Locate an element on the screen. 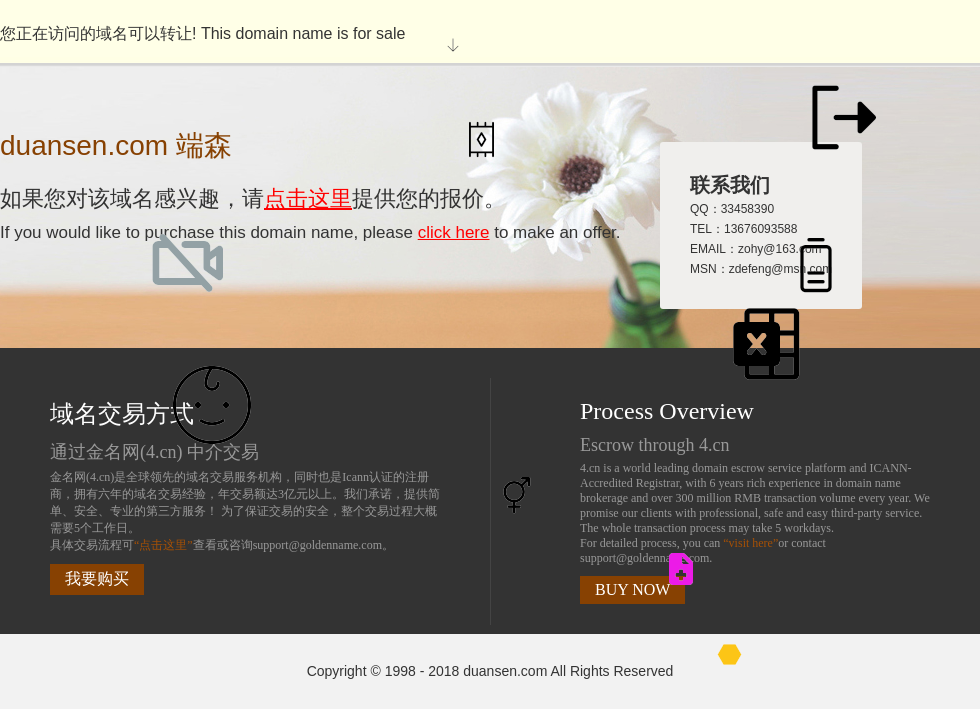 This screenshot has height=723, width=980. indicates medium battery level is located at coordinates (816, 266).